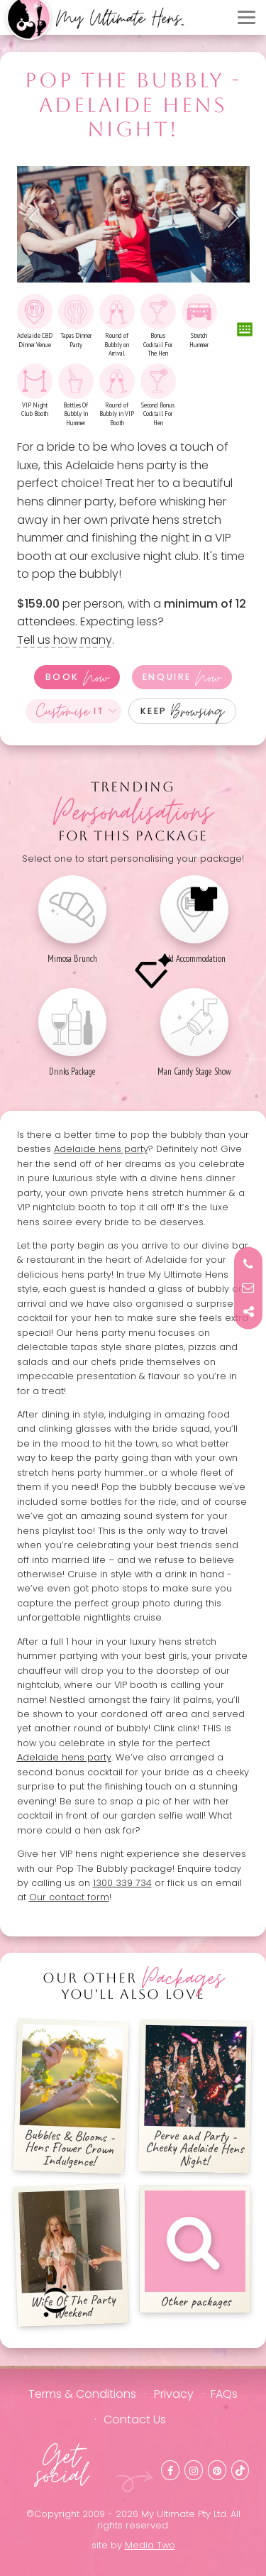 Image resolution: width=266 pixels, height=2576 pixels. I want to click on open Jupyter notebook environment, so click(55, 2301).